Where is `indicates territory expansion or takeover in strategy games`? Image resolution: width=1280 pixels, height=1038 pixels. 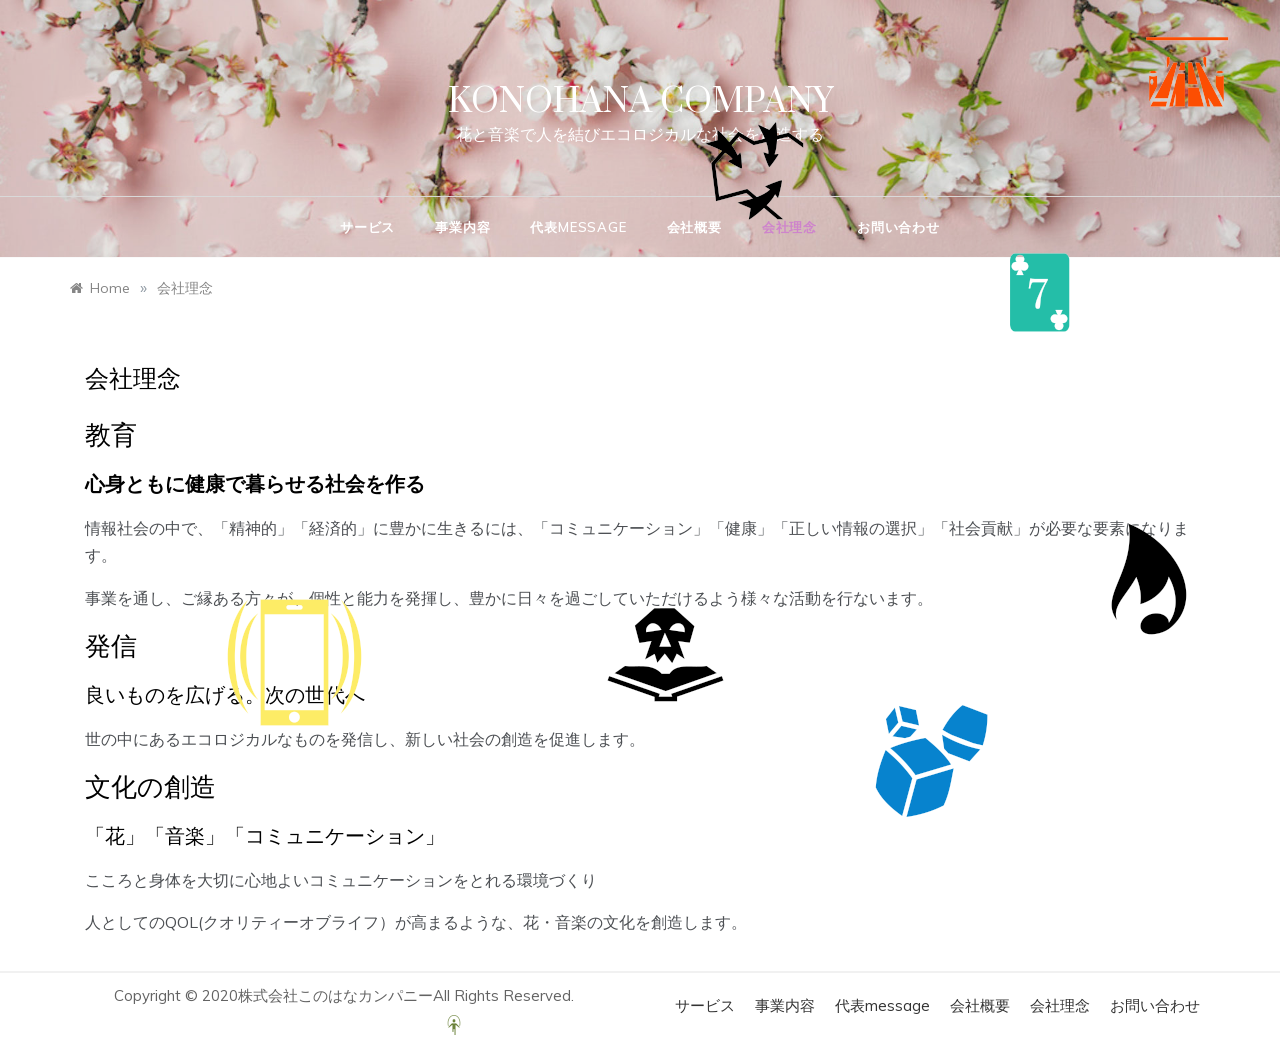 indicates territory expansion or takeover in strategy games is located at coordinates (754, 170).